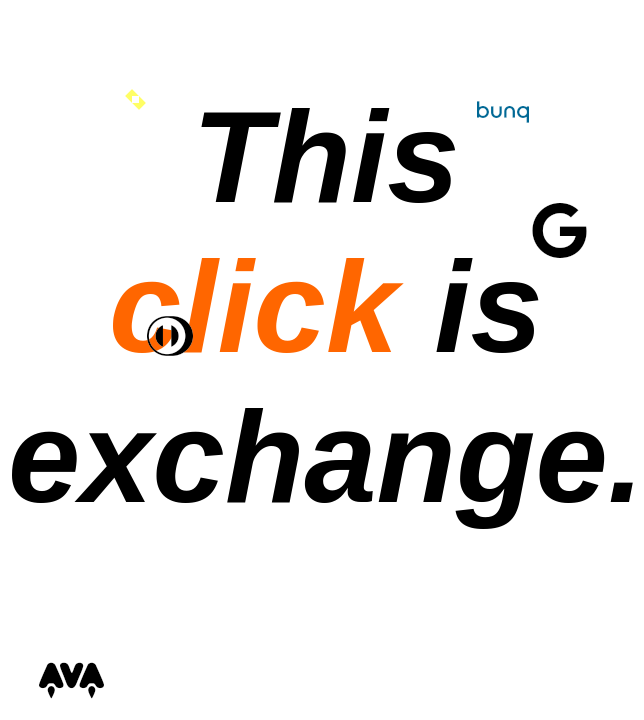  Describe the element at coordinates (135, 99) in the screenshot. I see `ktor framework logo` at that location.